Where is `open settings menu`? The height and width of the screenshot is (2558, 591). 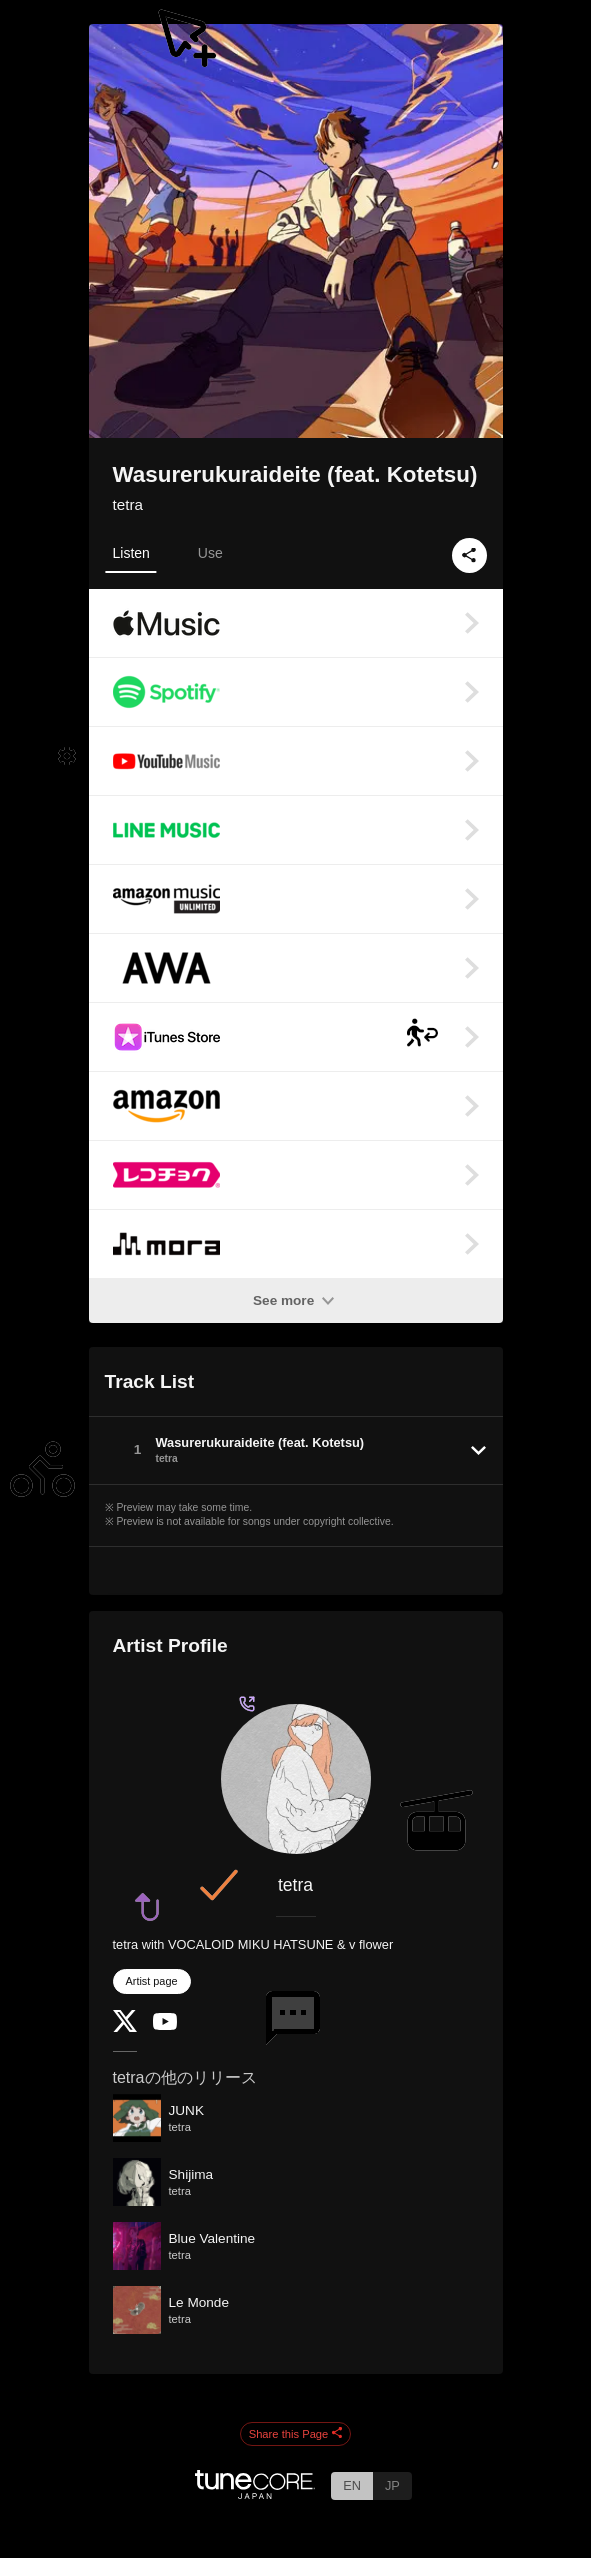
open settings menu is located at coordinates (67, 756).